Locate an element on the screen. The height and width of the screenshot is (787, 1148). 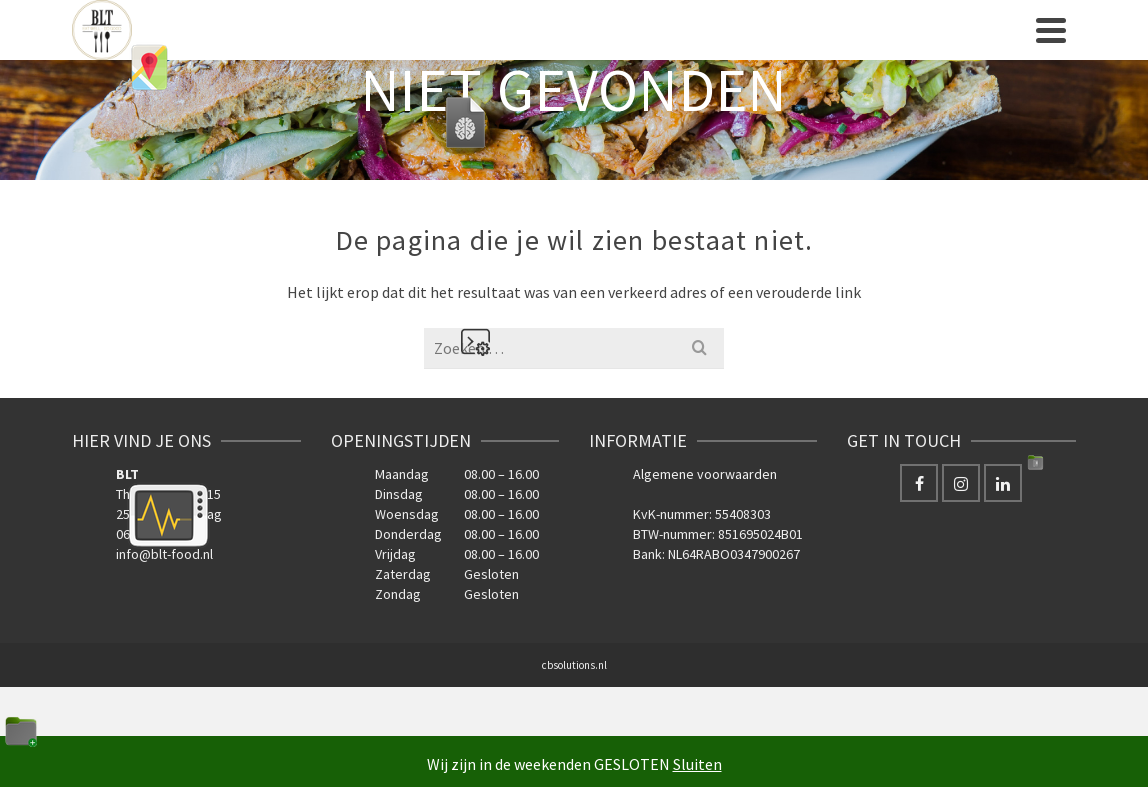
create a new folder is located at coordinates (21, 731).